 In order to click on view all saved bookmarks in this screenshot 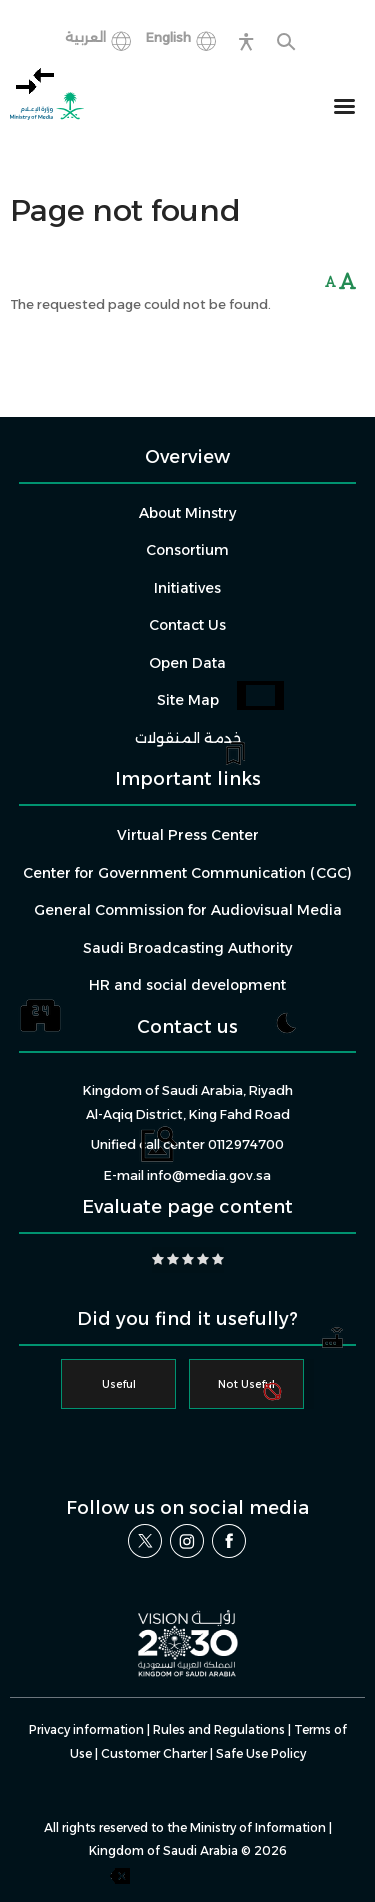, I will do `click(235, 753)`.